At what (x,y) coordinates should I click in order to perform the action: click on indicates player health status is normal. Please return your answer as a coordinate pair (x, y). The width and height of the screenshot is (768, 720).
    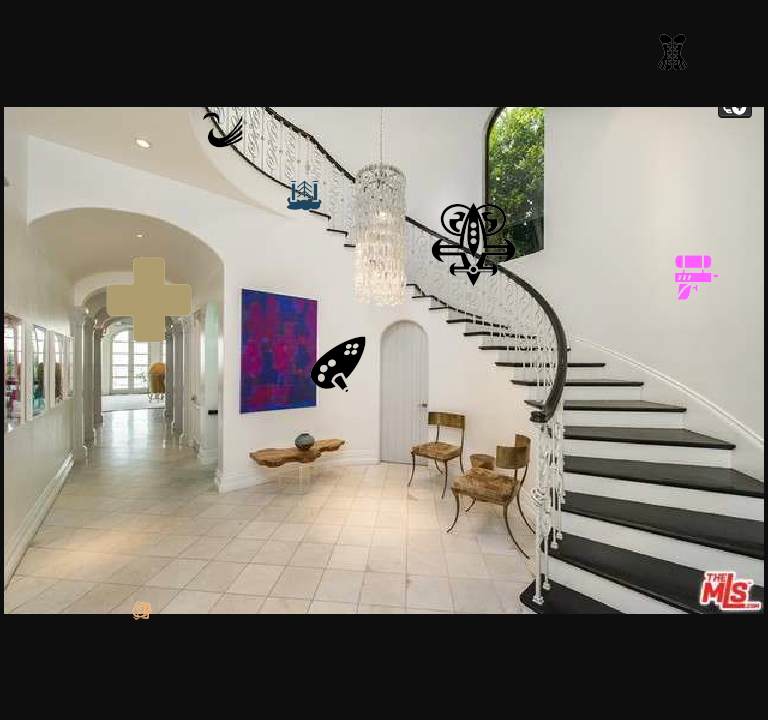
    Looking at the image, I should click on (149, 300).